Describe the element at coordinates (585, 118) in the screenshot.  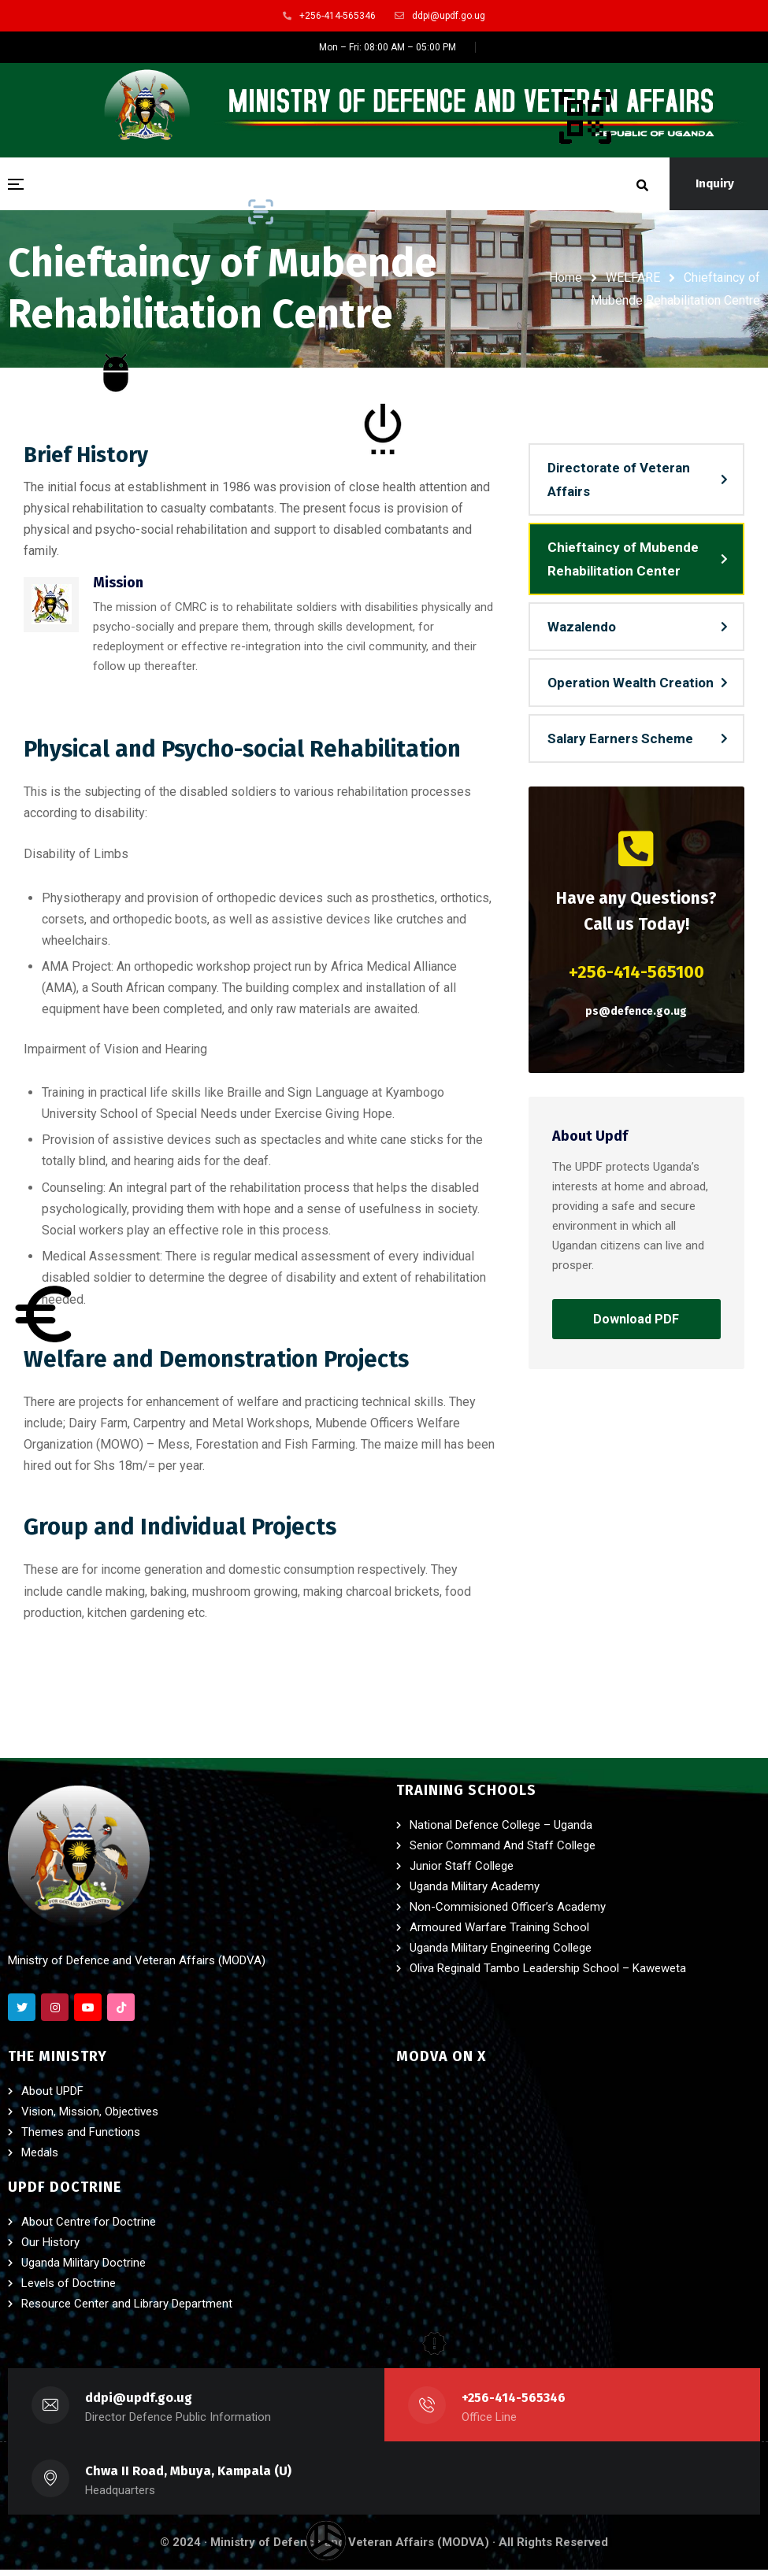
I see `scan a QR code` at that location.